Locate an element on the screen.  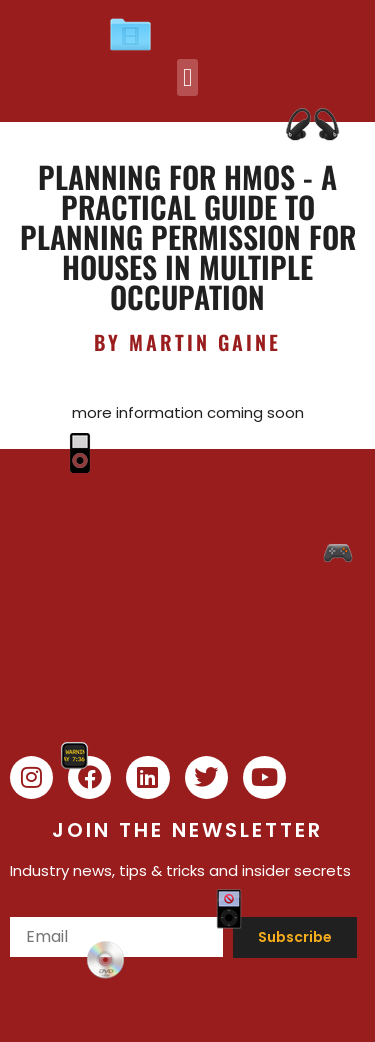
configure game controller settings is located at coordinates (338, 553).